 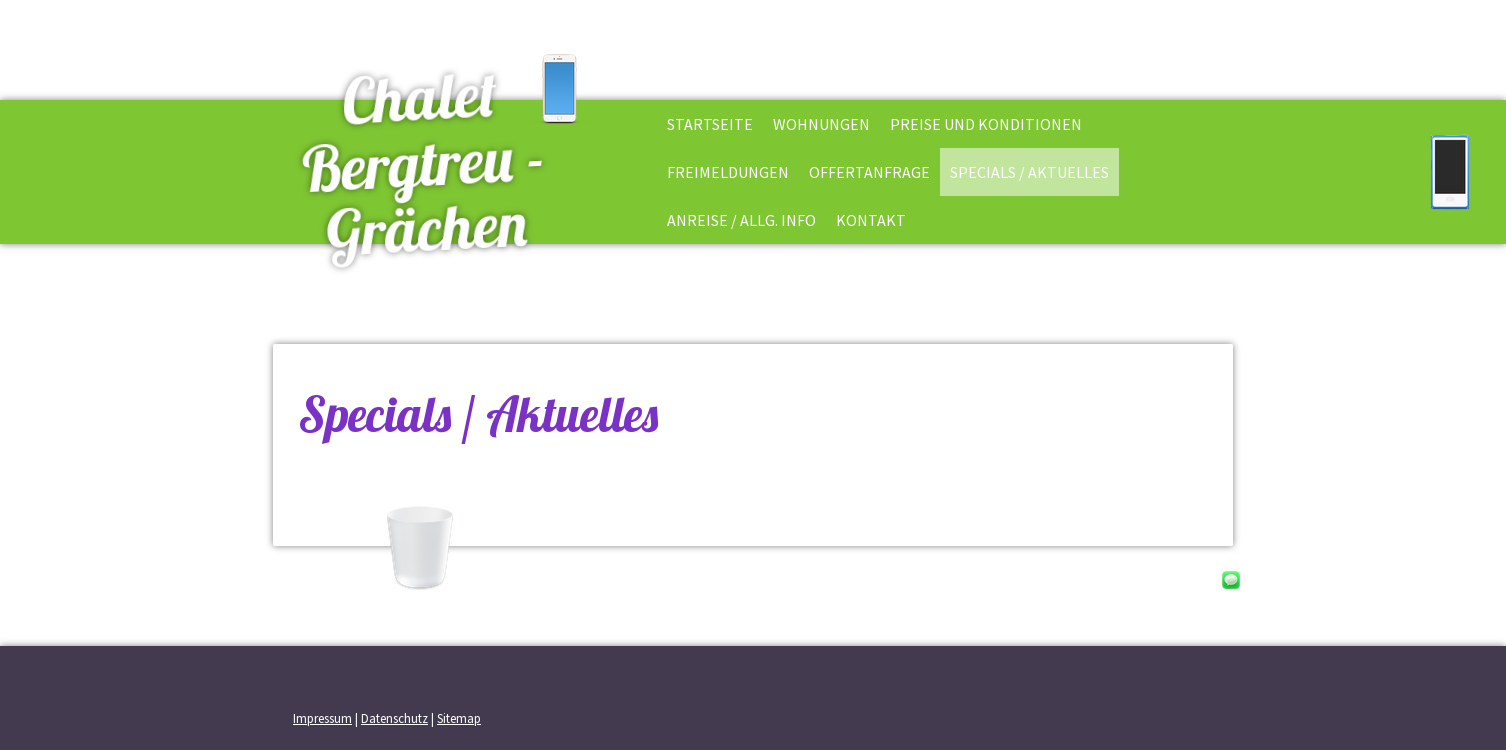 I want to click on indicates a connected iPhone device, so click(x=559, y=89).